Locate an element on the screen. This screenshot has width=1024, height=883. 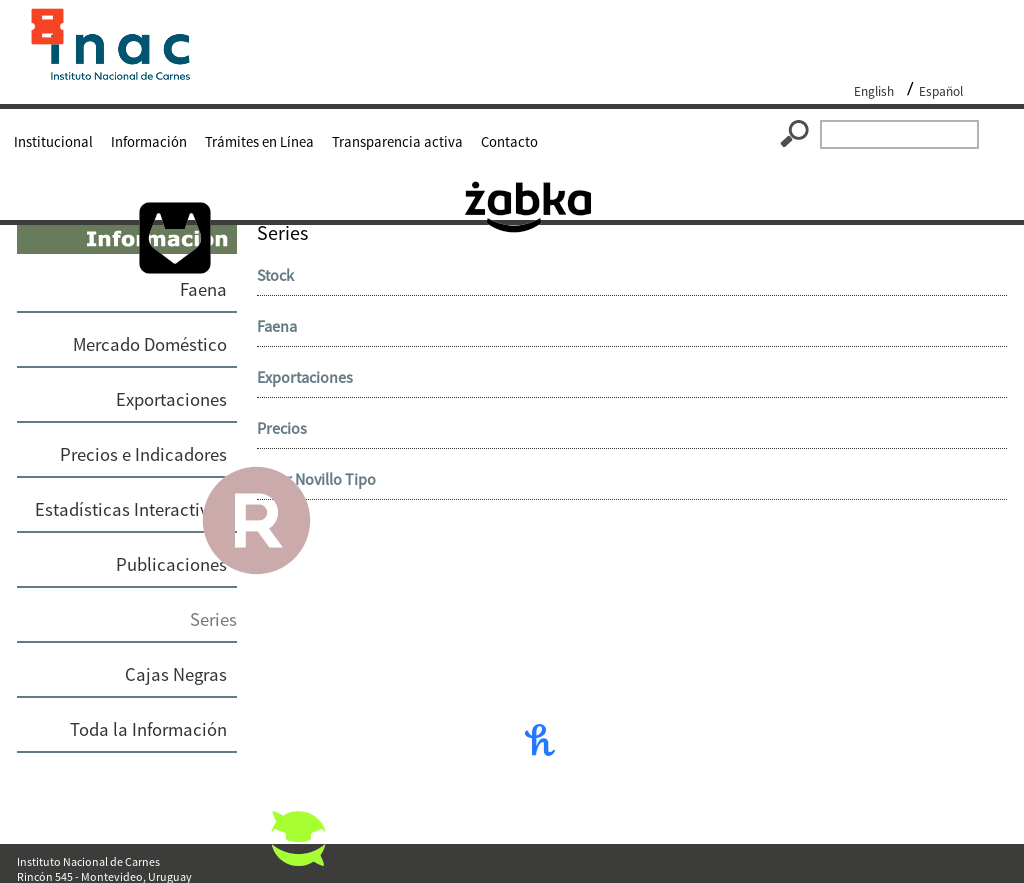
open GitLab is located at coordinates (175, 238).